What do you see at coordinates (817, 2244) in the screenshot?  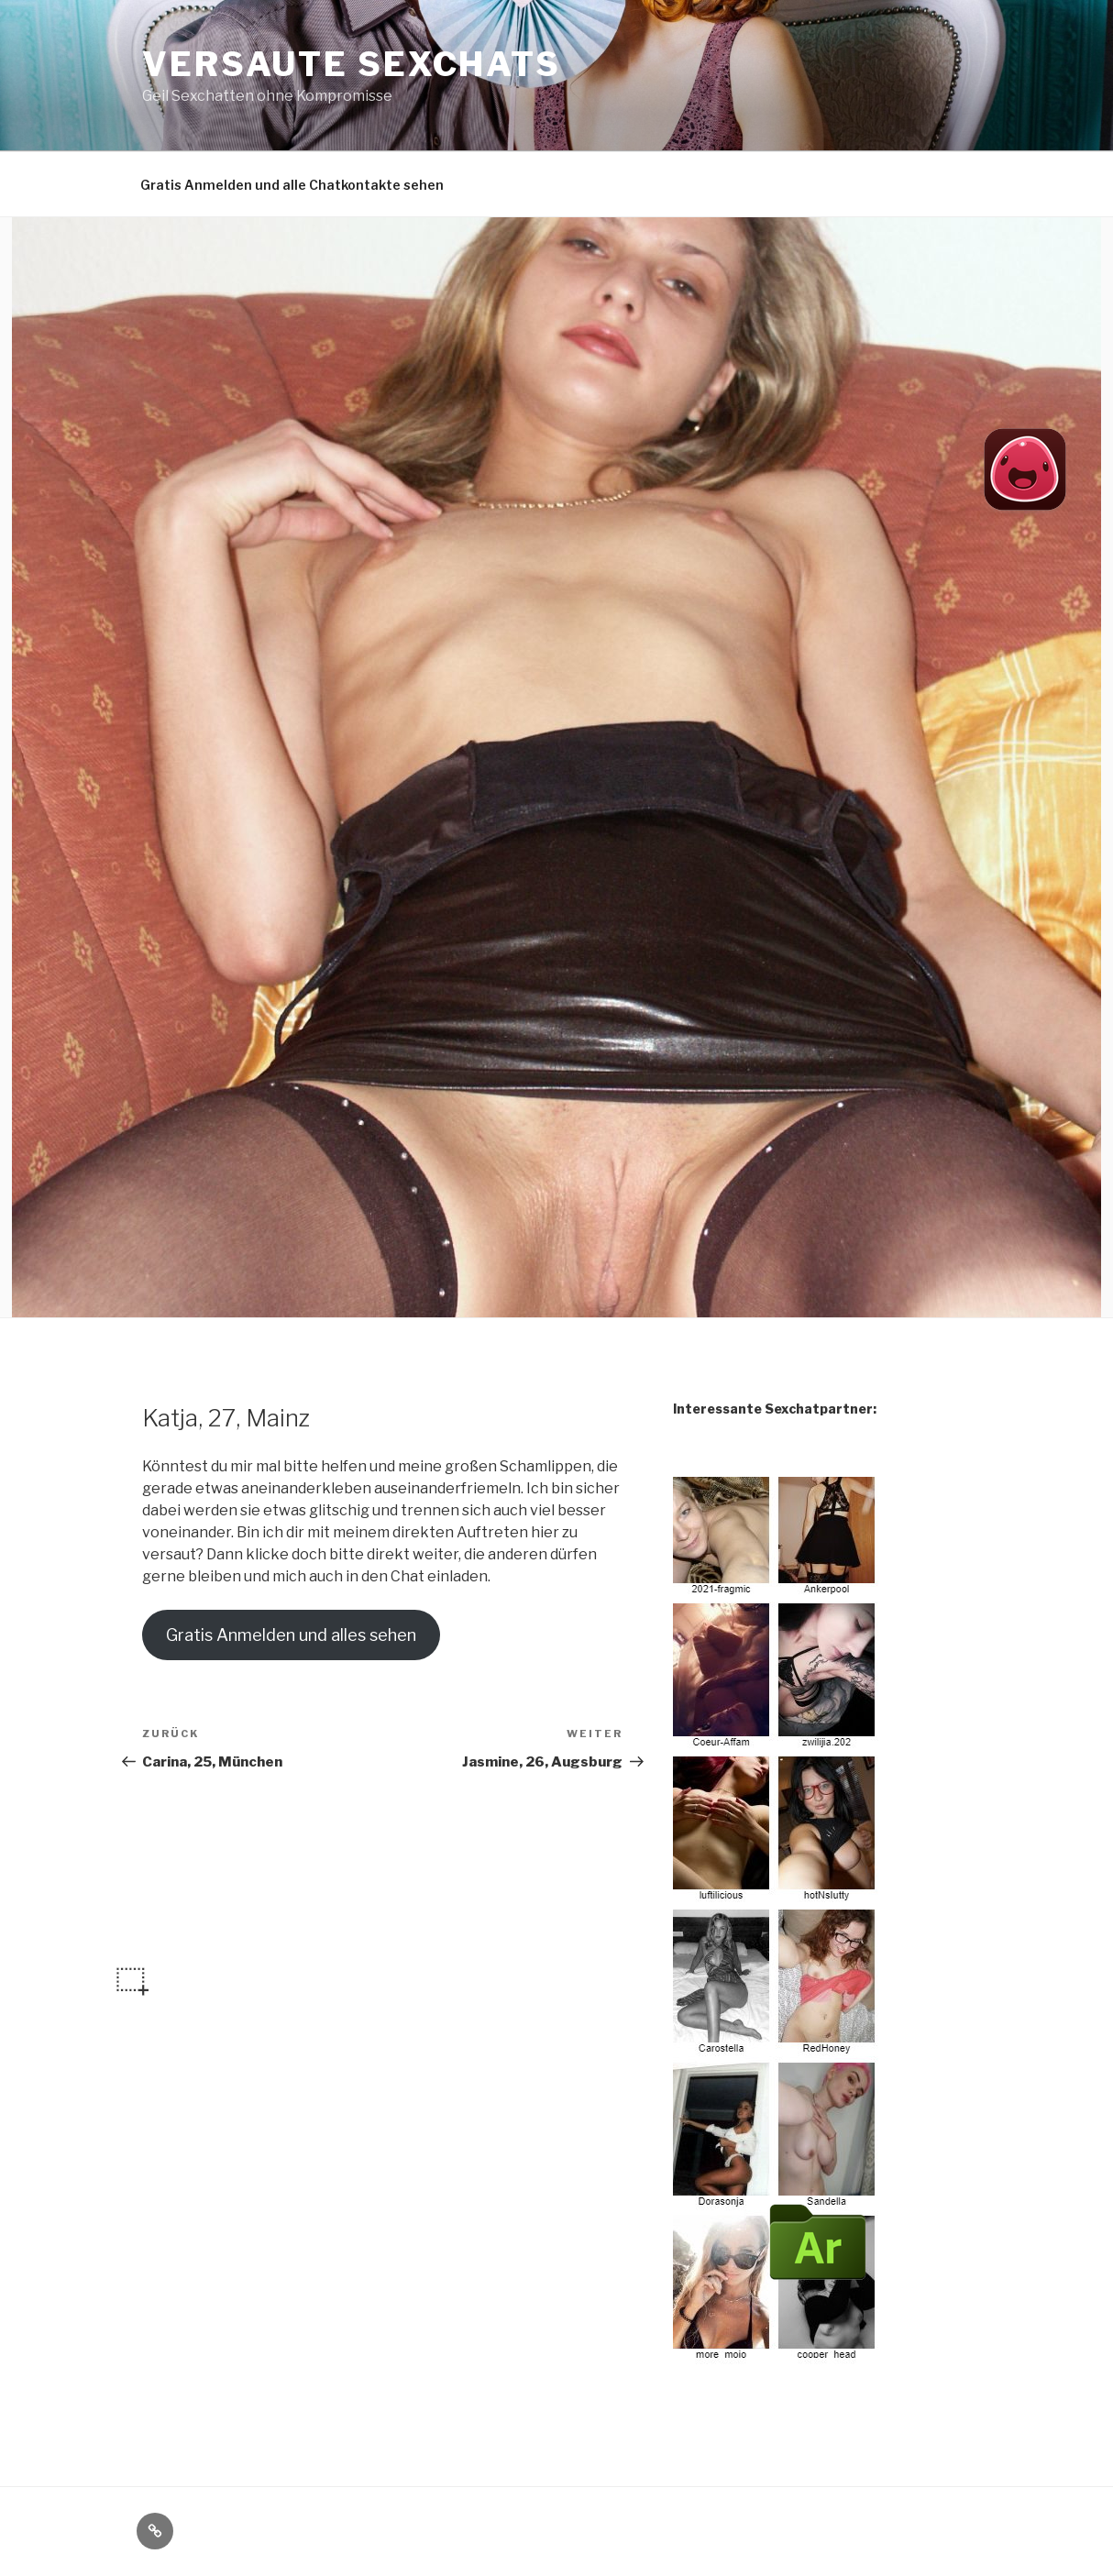 I see `open adobe aero project files folder` at bounding box center [817, 2244].